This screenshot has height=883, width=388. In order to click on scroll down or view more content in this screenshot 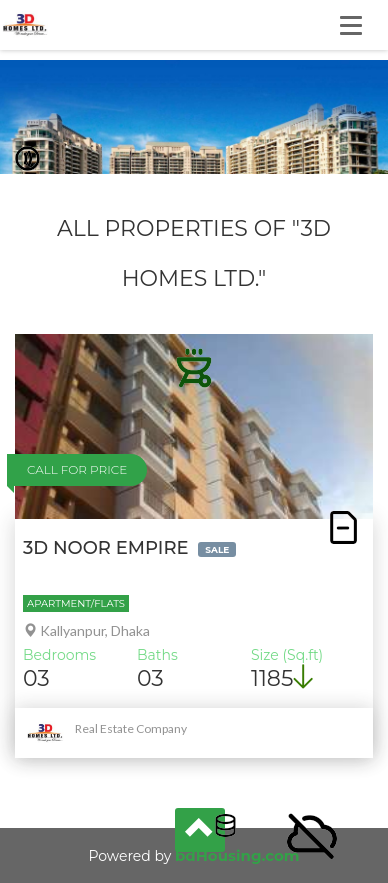, I will do `click(303, 676)`.